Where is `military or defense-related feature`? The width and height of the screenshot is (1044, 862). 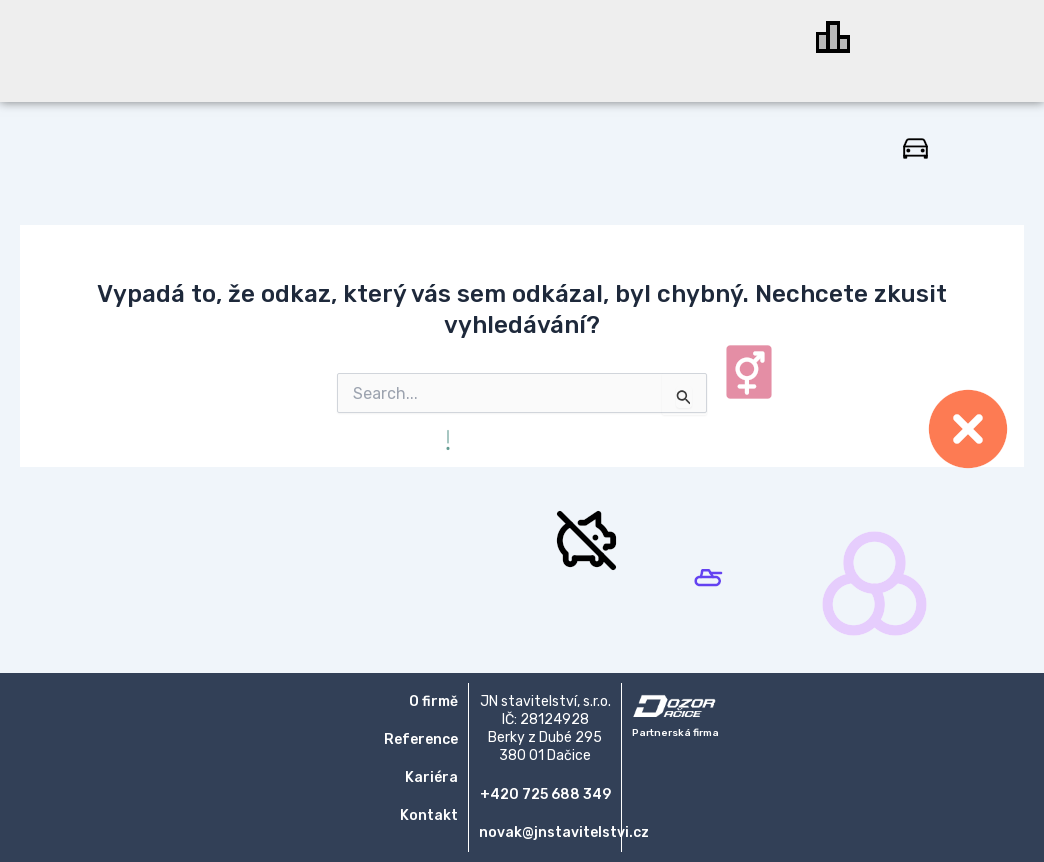 military or defense-related feature is located at coordinates (709, 577).